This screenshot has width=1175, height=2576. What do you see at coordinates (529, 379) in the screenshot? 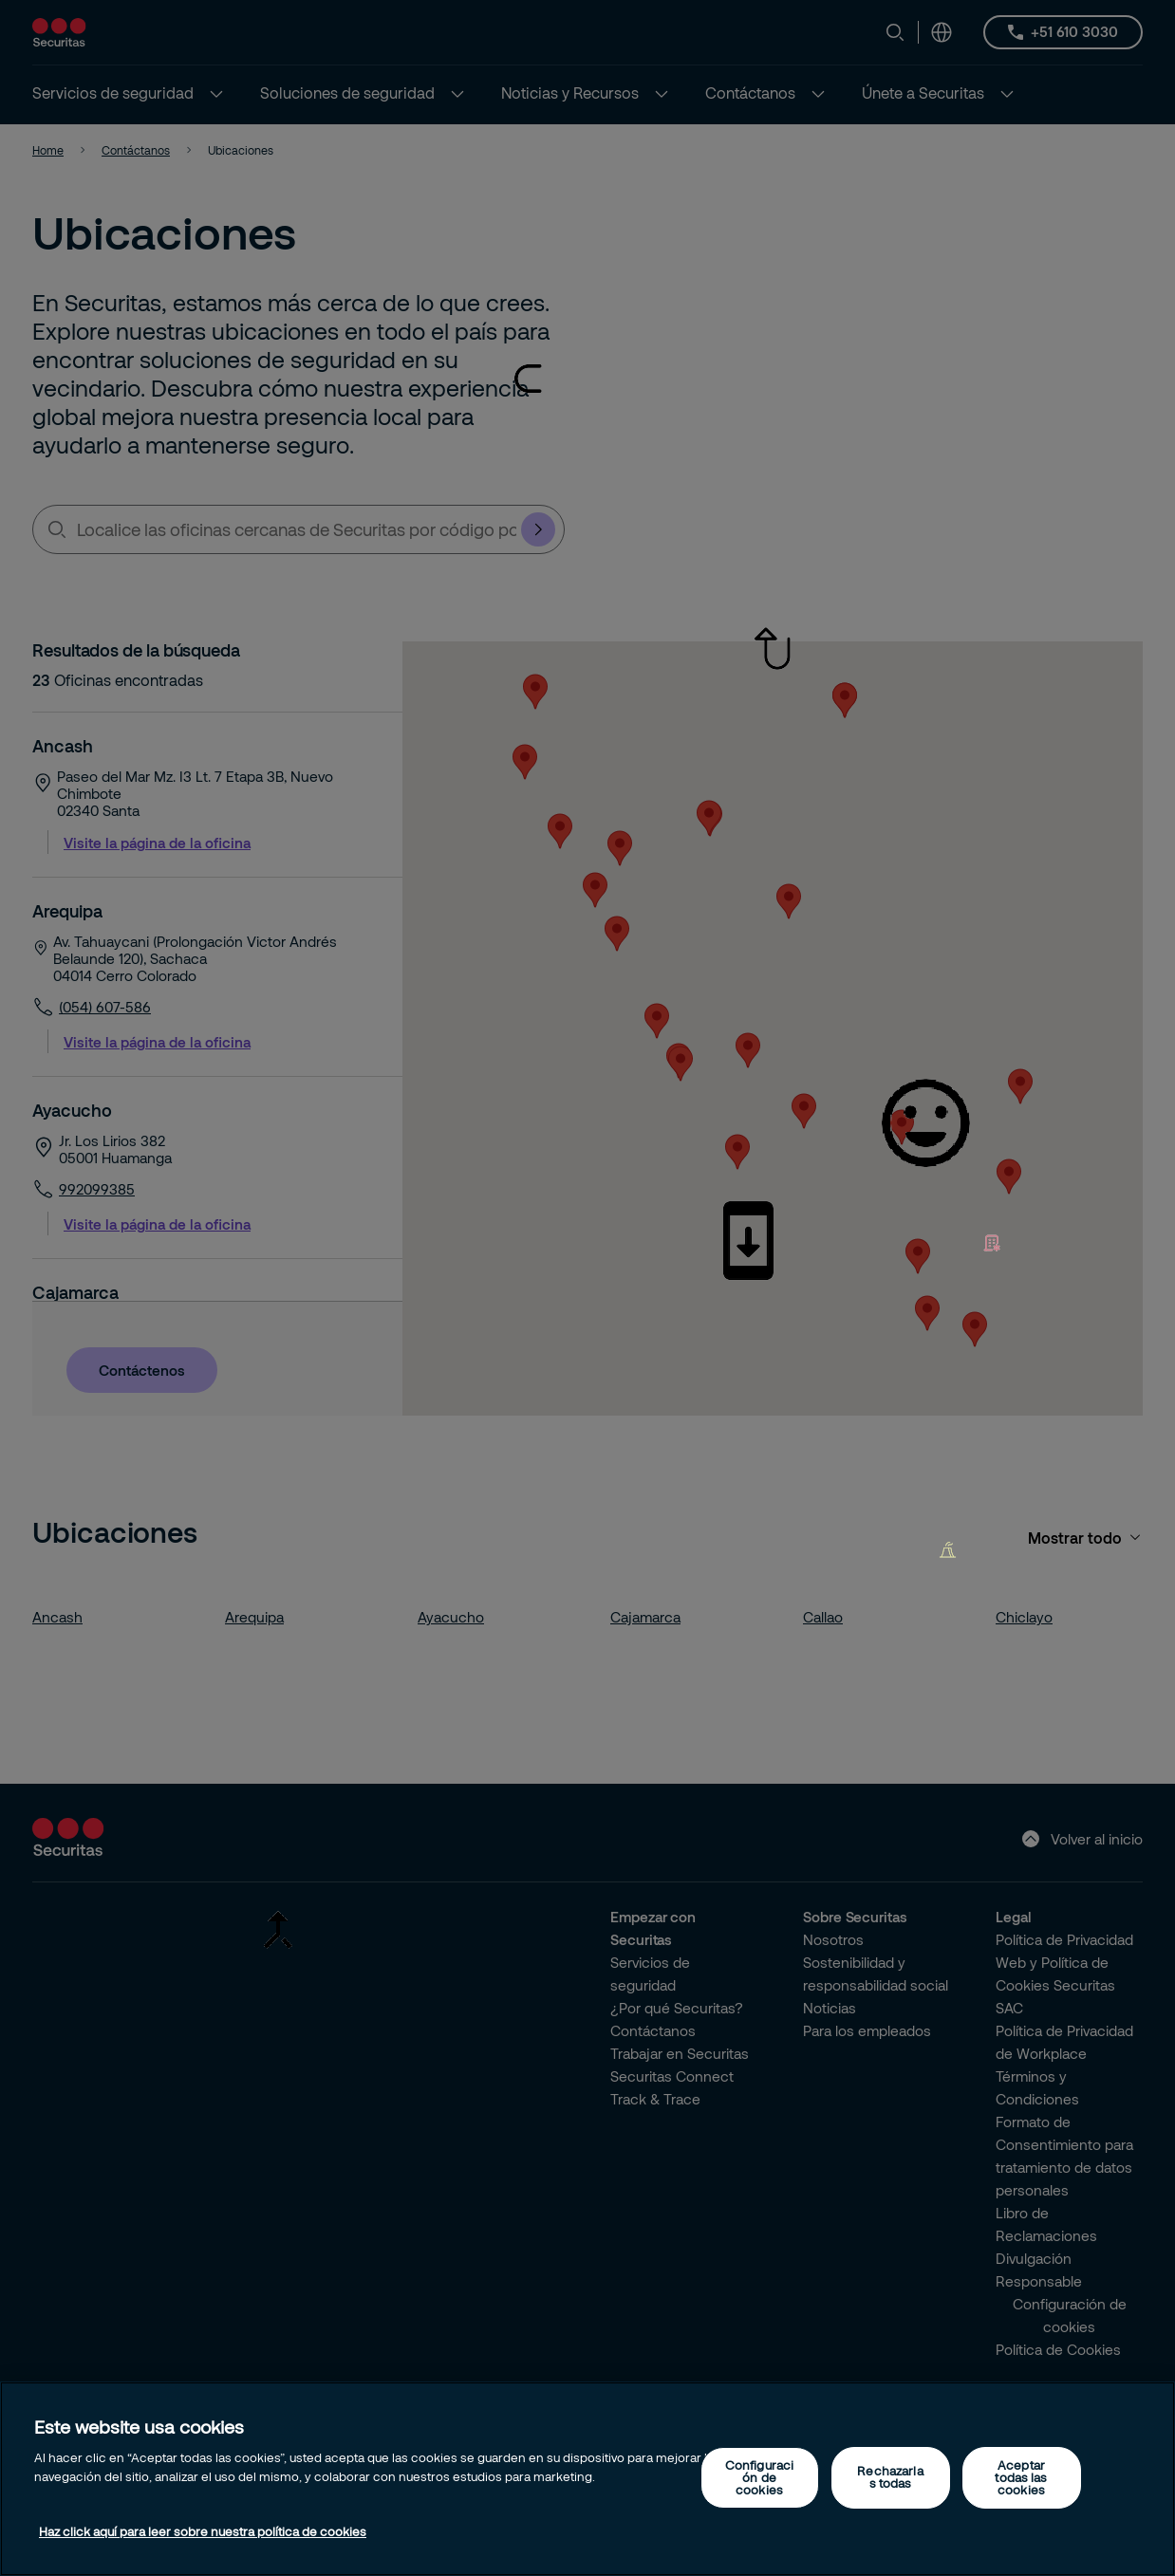
I see `indicates a proper subset relationship in mathematical notation` at bounding box center [529, 379].